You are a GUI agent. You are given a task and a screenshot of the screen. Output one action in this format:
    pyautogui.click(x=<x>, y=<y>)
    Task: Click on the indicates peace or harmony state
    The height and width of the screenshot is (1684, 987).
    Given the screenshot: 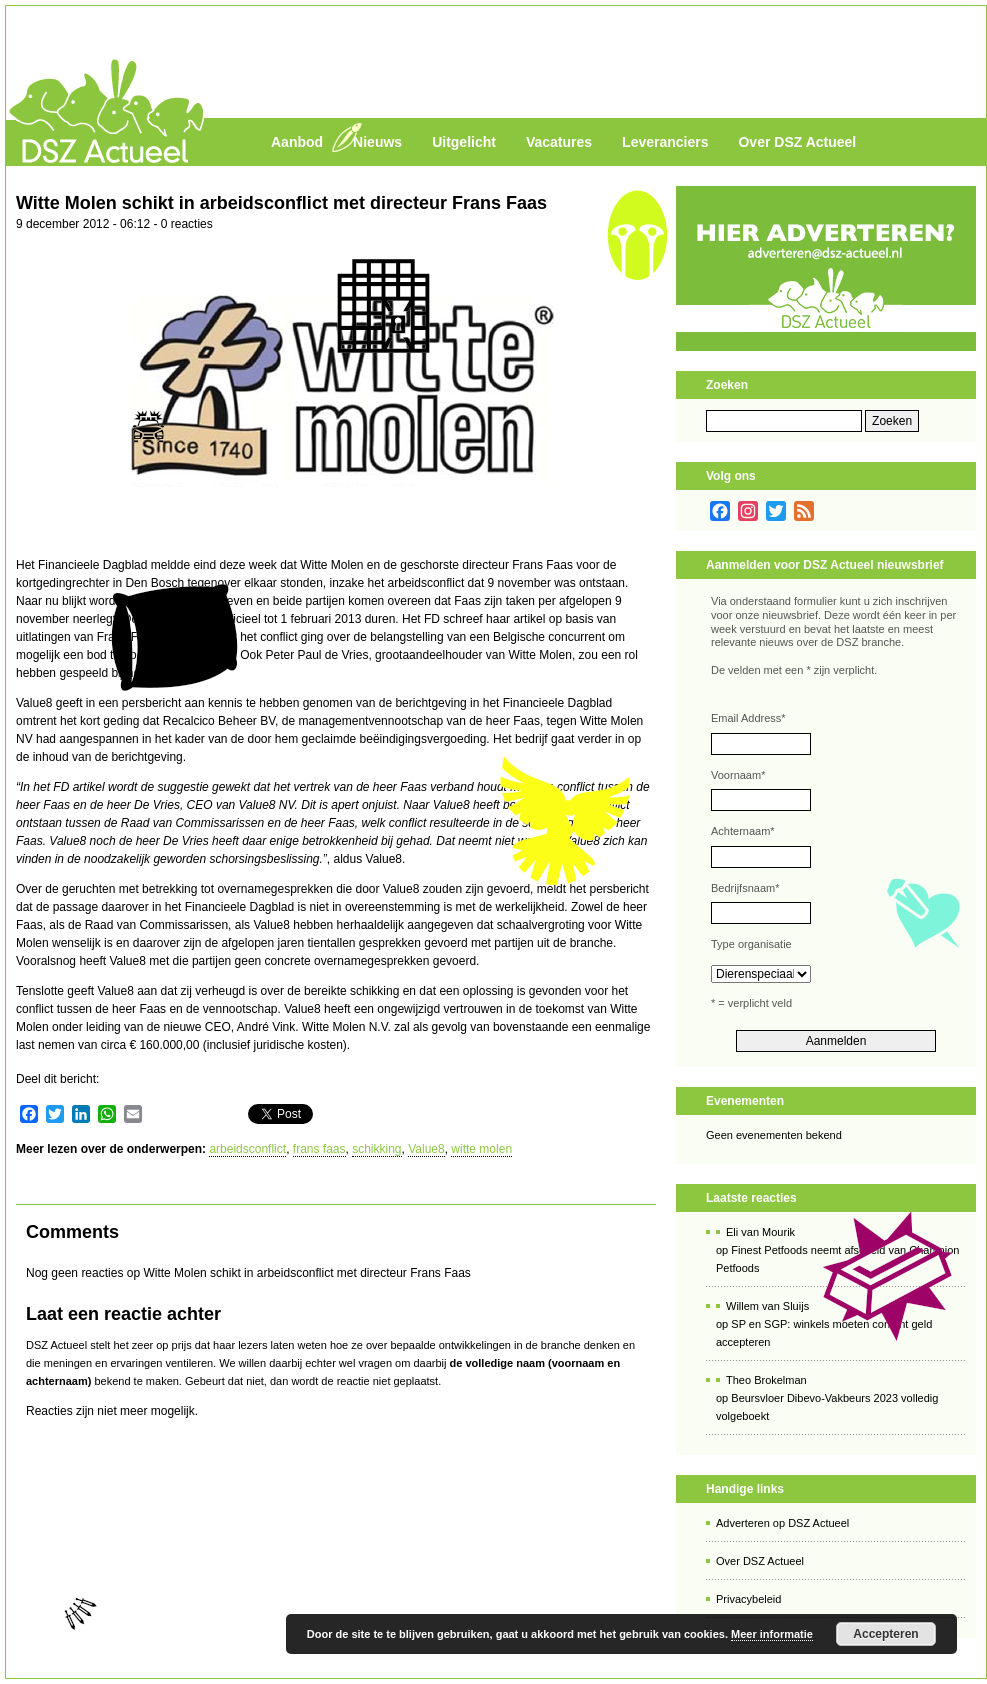 What is the action you would take?
    pyautogui.click(x=564, y=822)
    